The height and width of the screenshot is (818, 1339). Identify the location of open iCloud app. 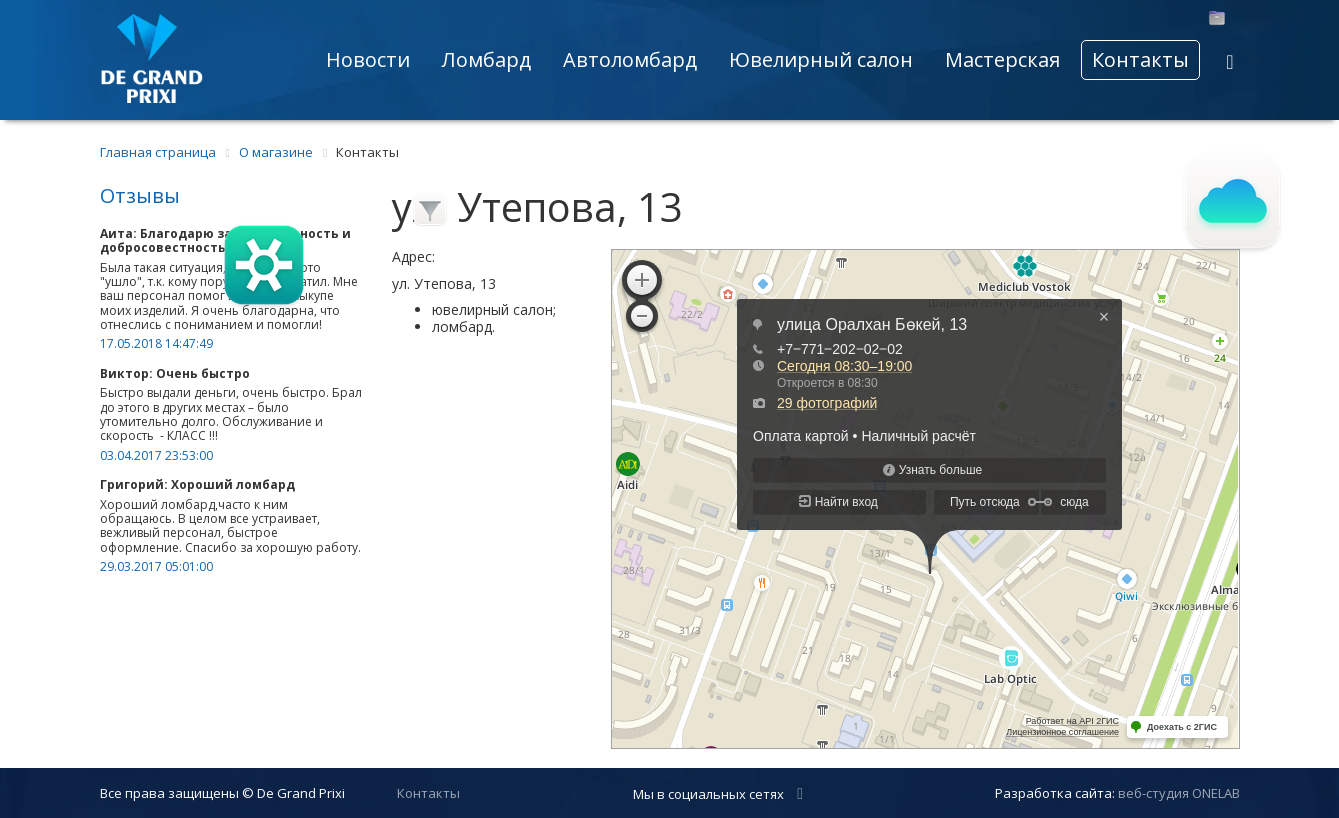
(1233, 201).